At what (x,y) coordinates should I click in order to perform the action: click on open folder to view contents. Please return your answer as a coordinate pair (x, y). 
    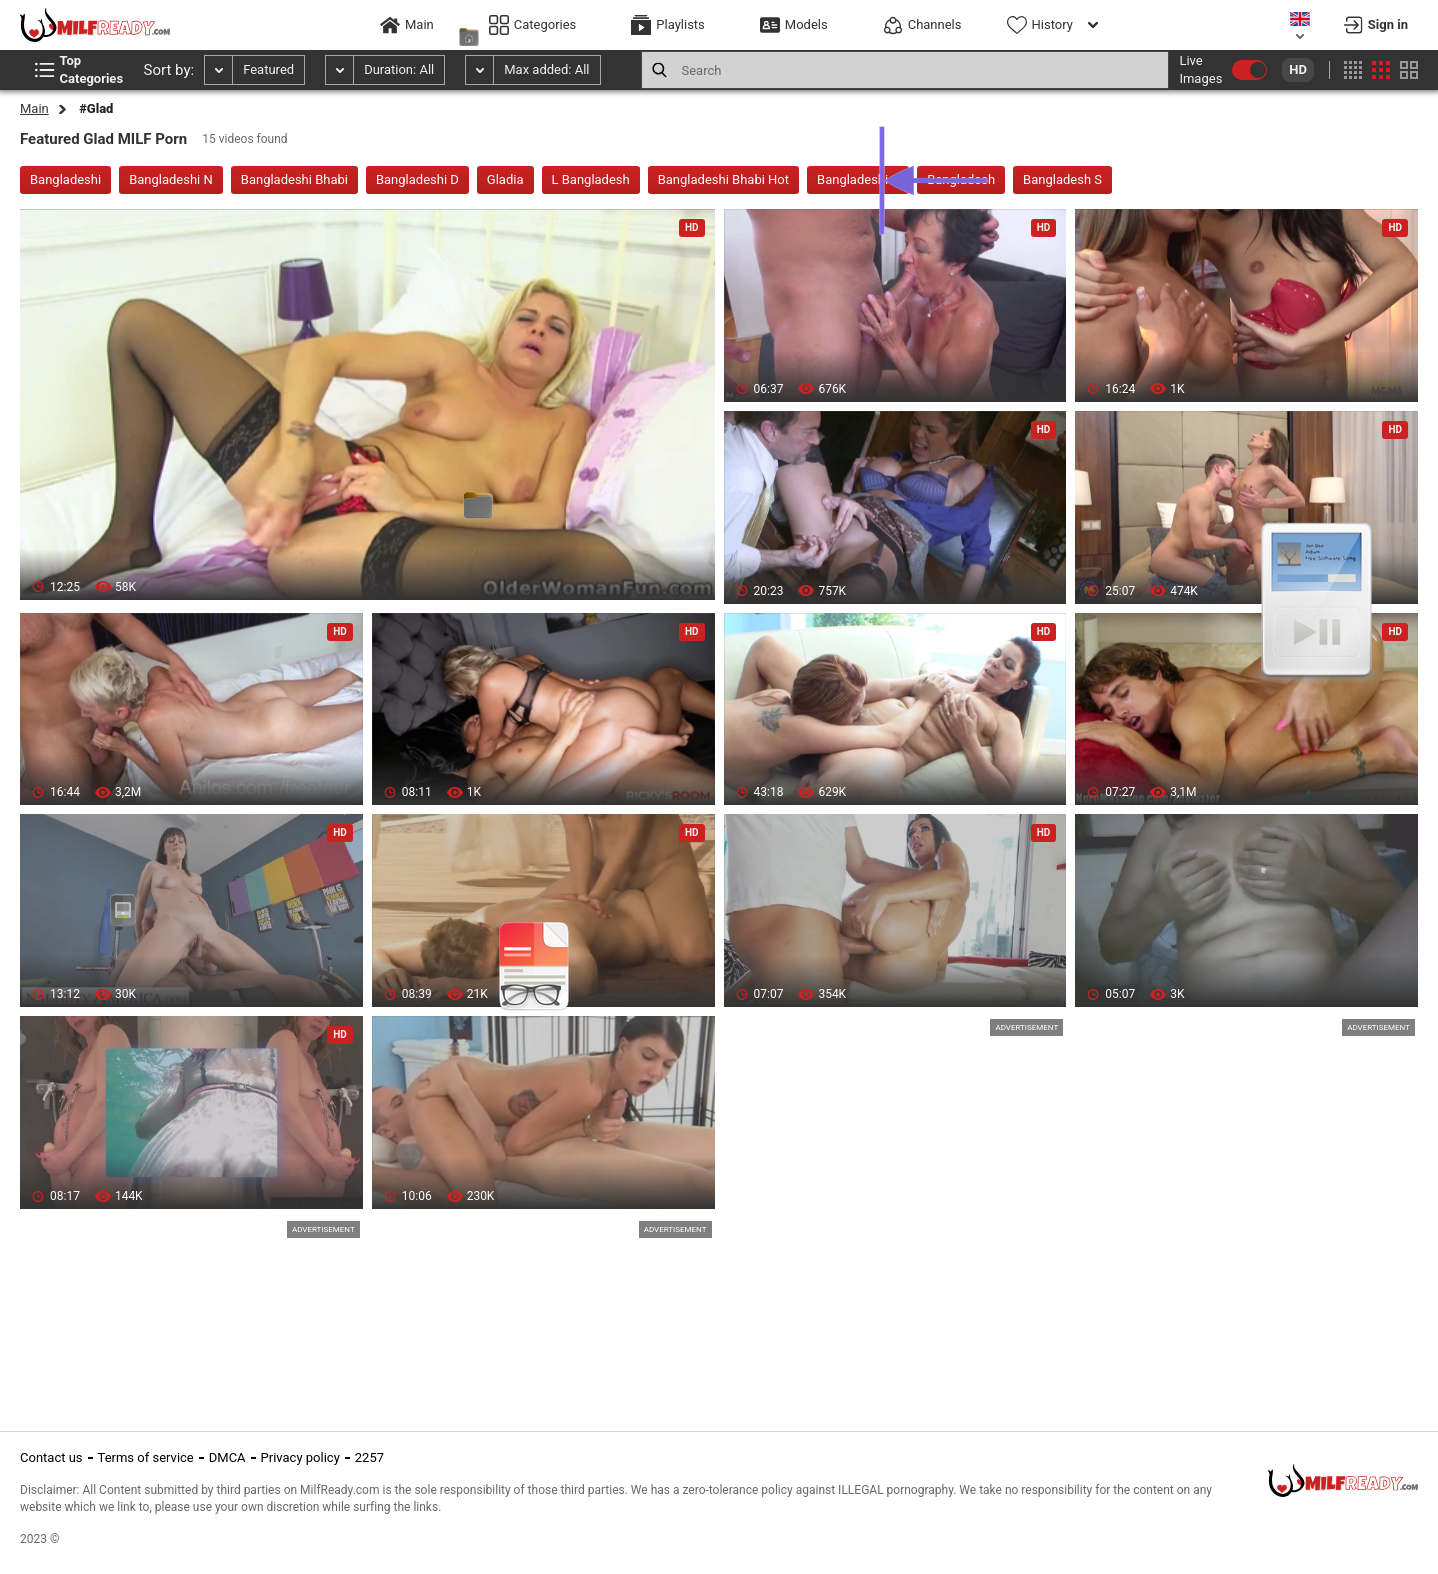
    Looking at the image, I should click on (478, 505).